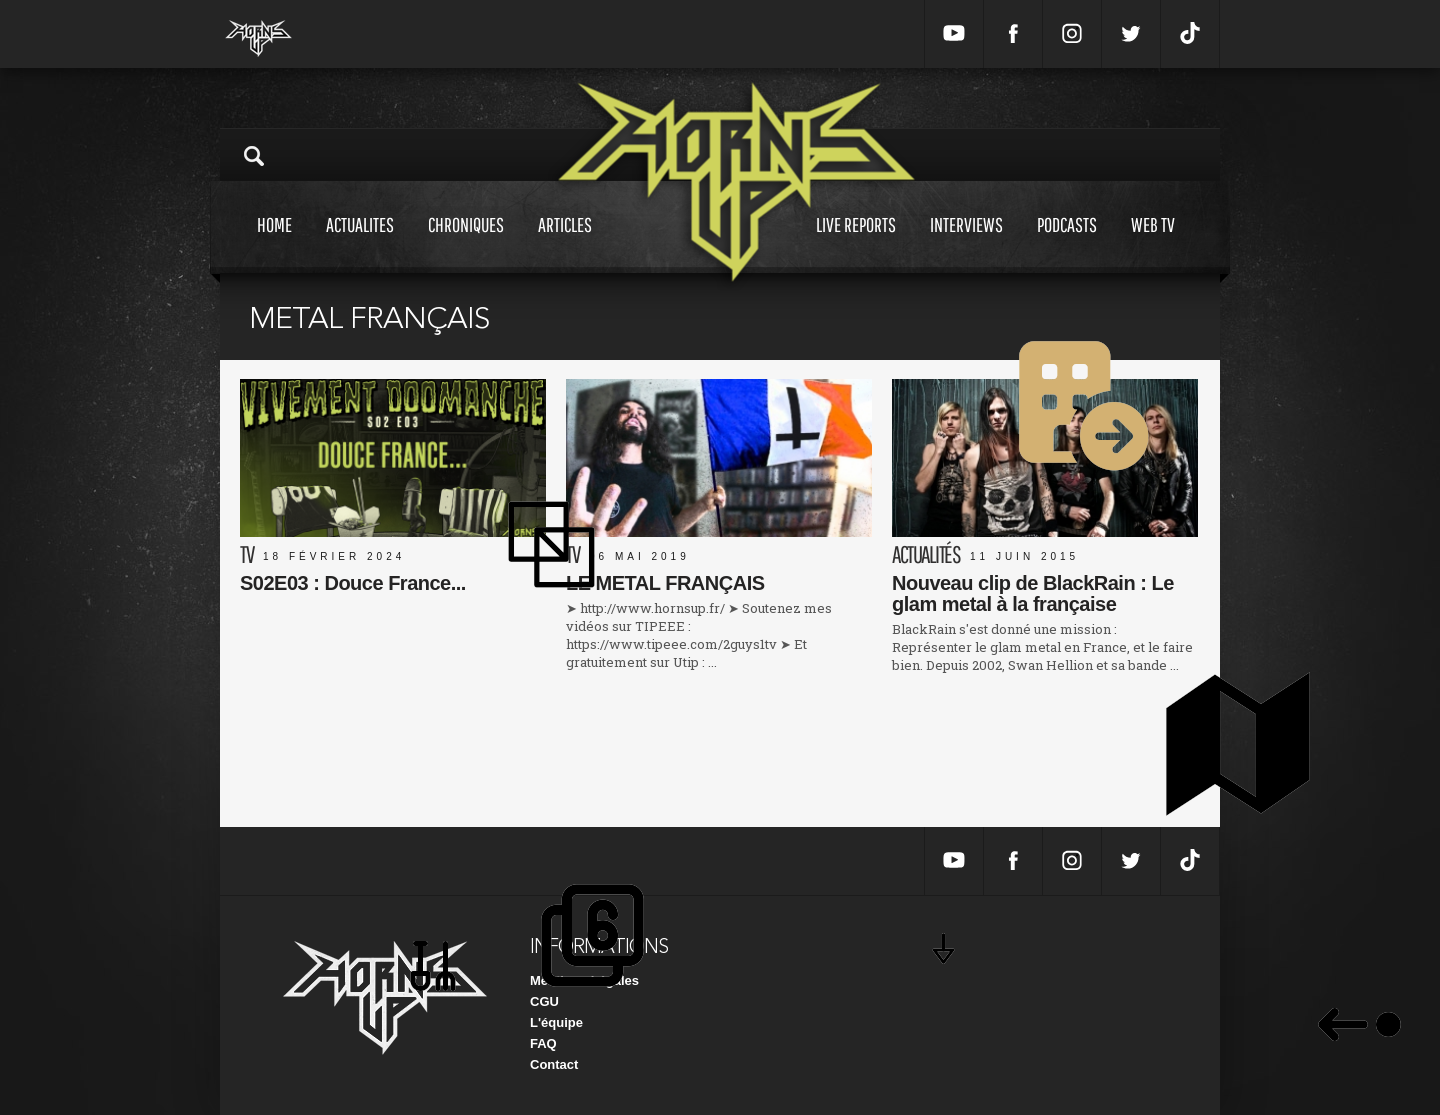 Image resolution: width=1440 pixels, height=1115 pixels. Describe the element at coordinates (1359, 1024) in the screenshot. I see `move selected item to the left` at that location.